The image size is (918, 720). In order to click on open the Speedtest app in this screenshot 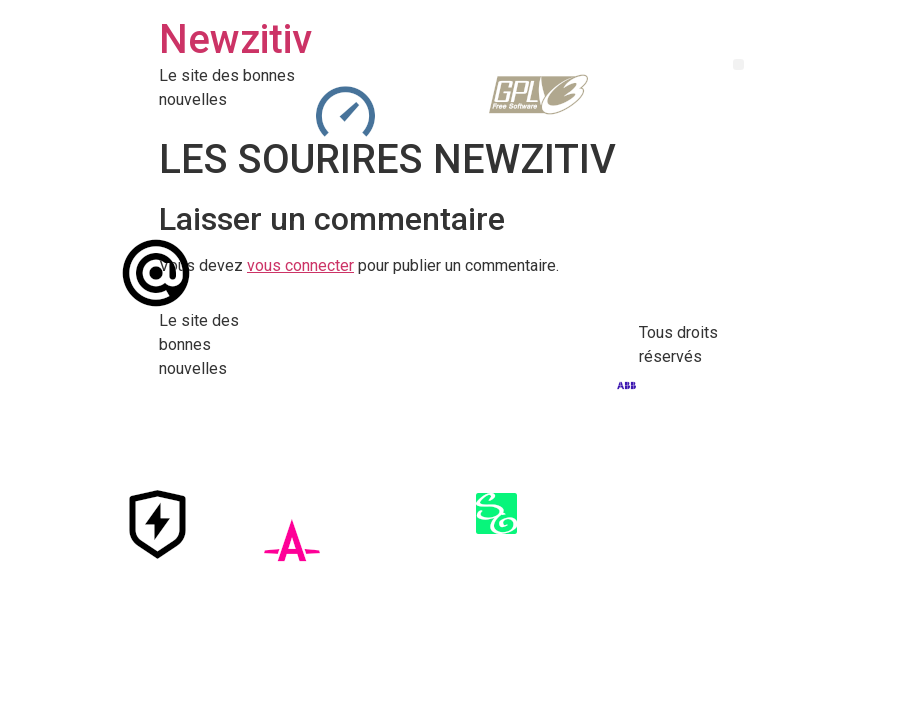, I will do `click(345, 111)`.